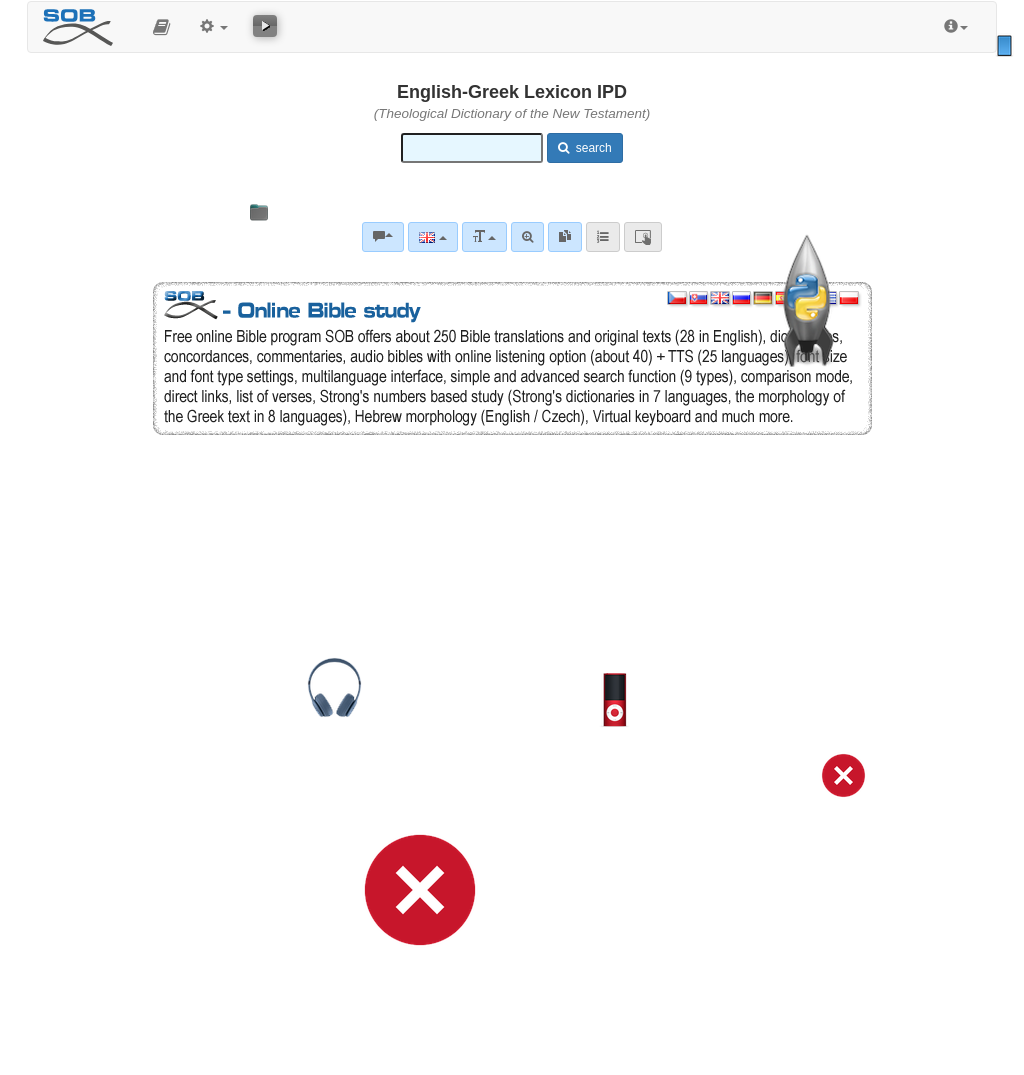 This screenshot has height=1075, width=1024. What do you see at coordinates (614, 700) in the screenshot?
I see `sync music to your iPod nano` at bounding box center [614, 700].